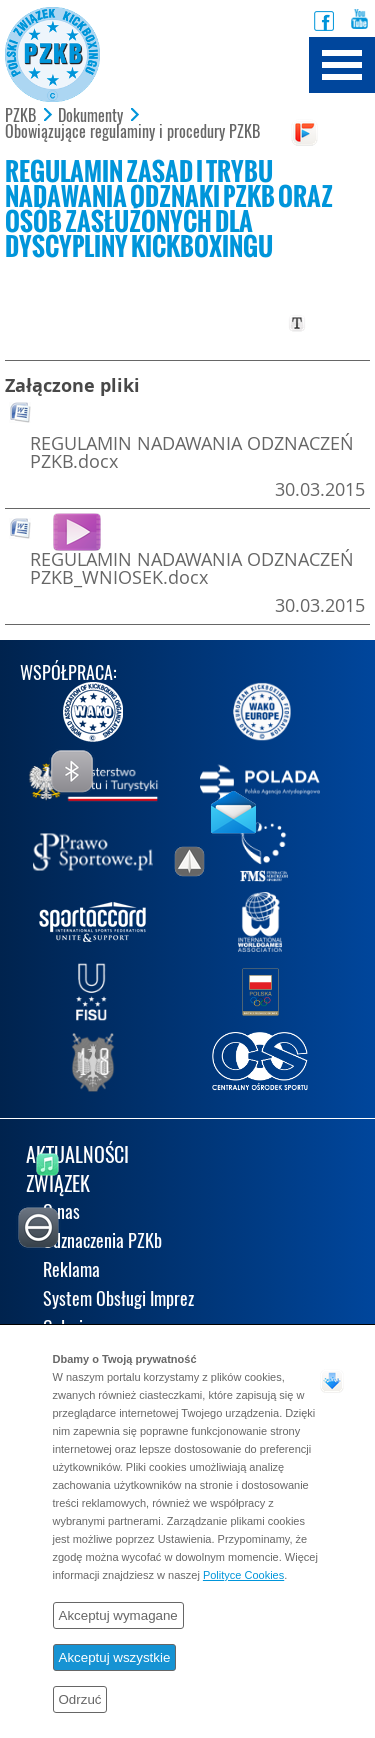 This screenshot has height=1738, width=375. I want to click on open typora markdown editor, so click(297, 323).